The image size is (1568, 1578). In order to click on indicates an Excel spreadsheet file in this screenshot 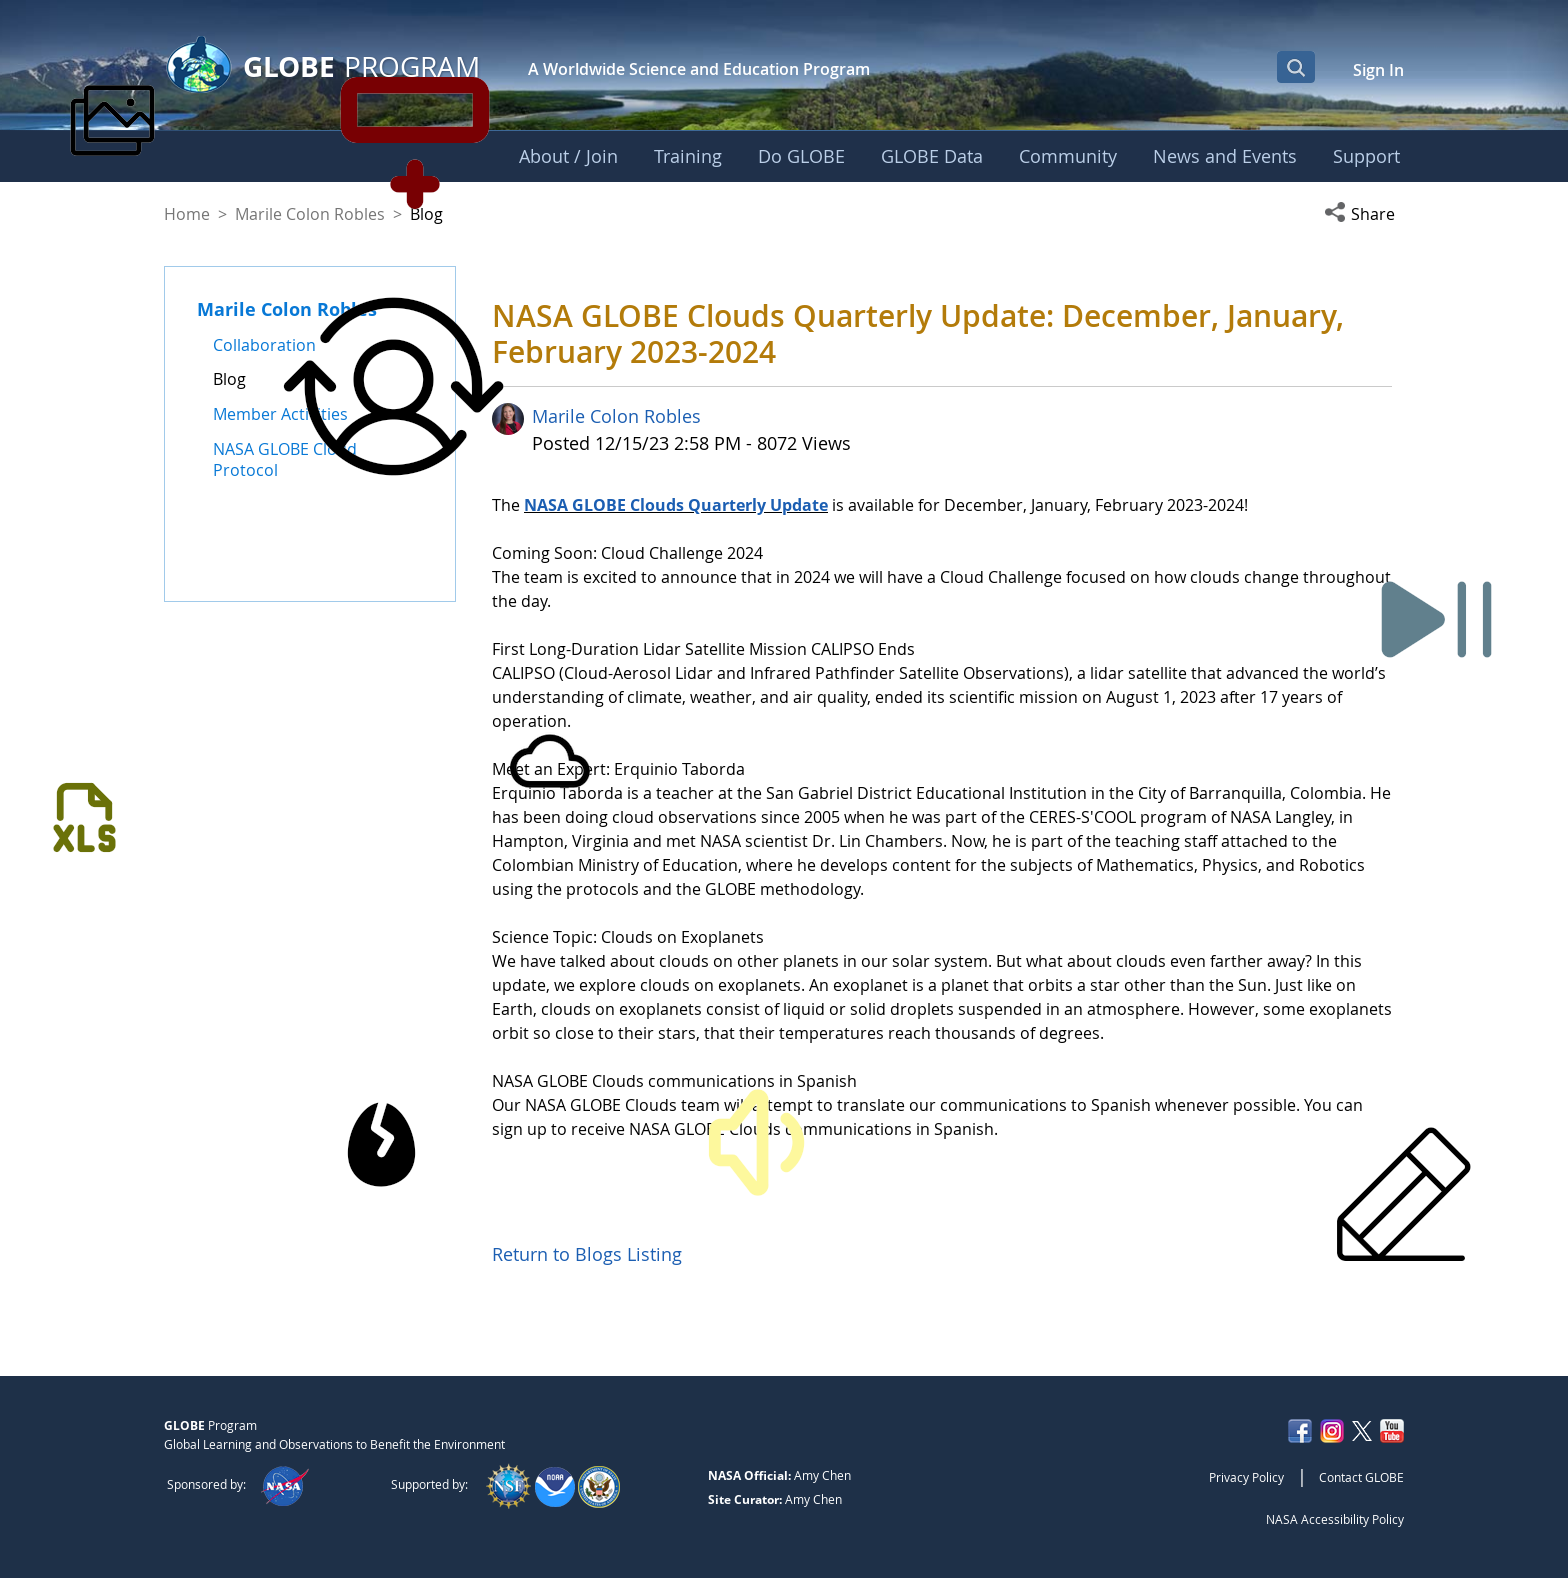, I will do `click(84, 817)`.